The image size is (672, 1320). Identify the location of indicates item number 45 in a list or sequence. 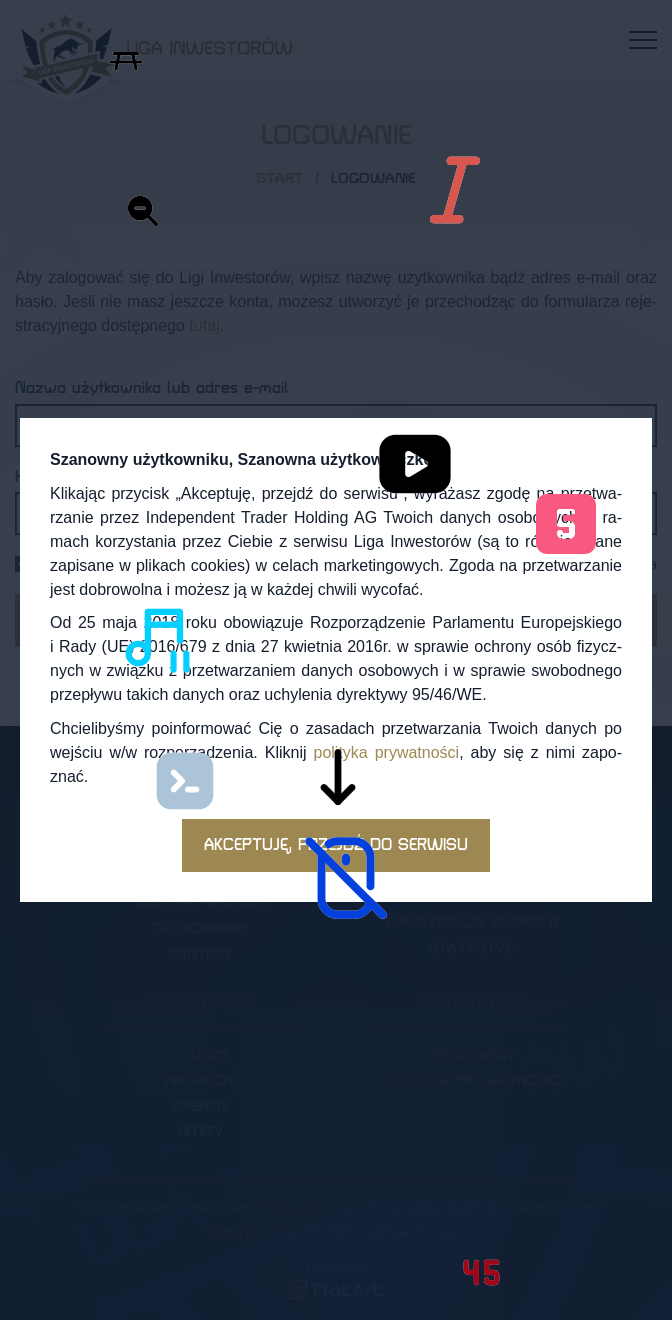
(481, 1272).